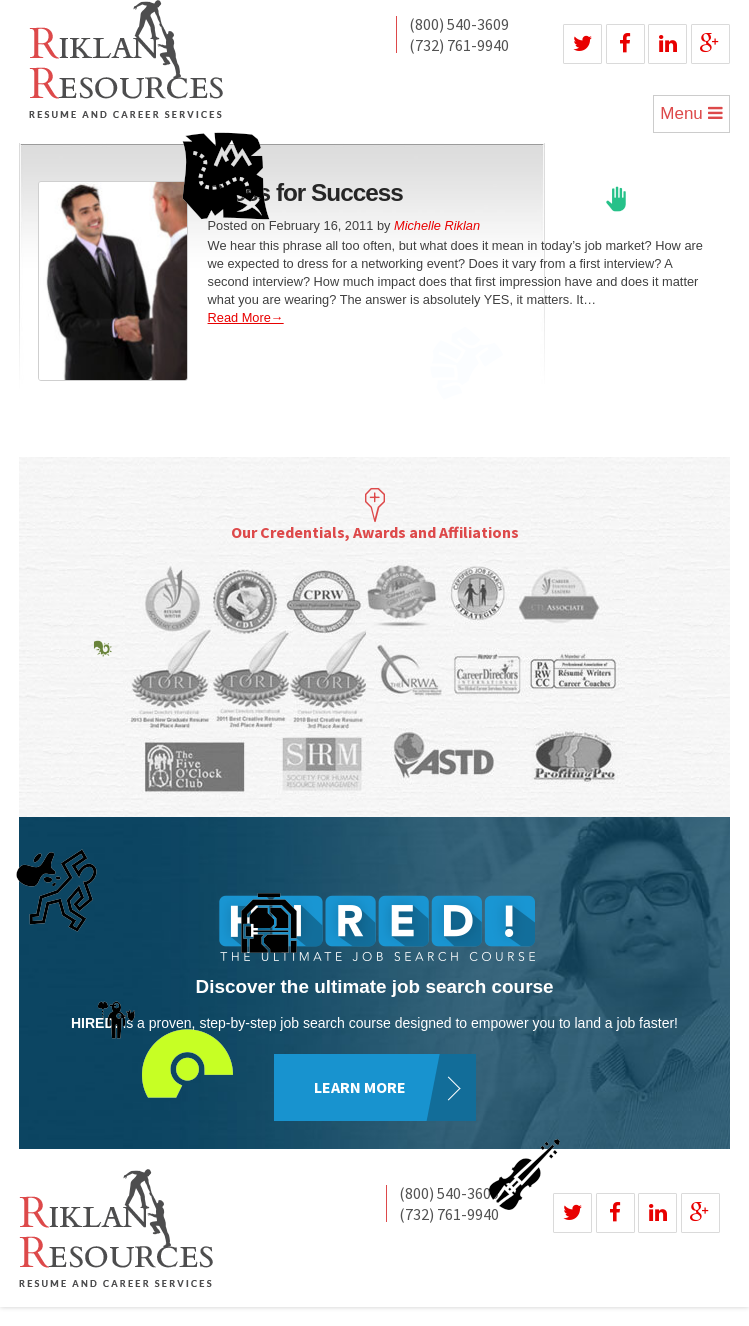 This screenshot has height=1326, width=749. Describe the element at coordinates (616, 199) in the screenshot. I see `stop or pause current action` at that location.